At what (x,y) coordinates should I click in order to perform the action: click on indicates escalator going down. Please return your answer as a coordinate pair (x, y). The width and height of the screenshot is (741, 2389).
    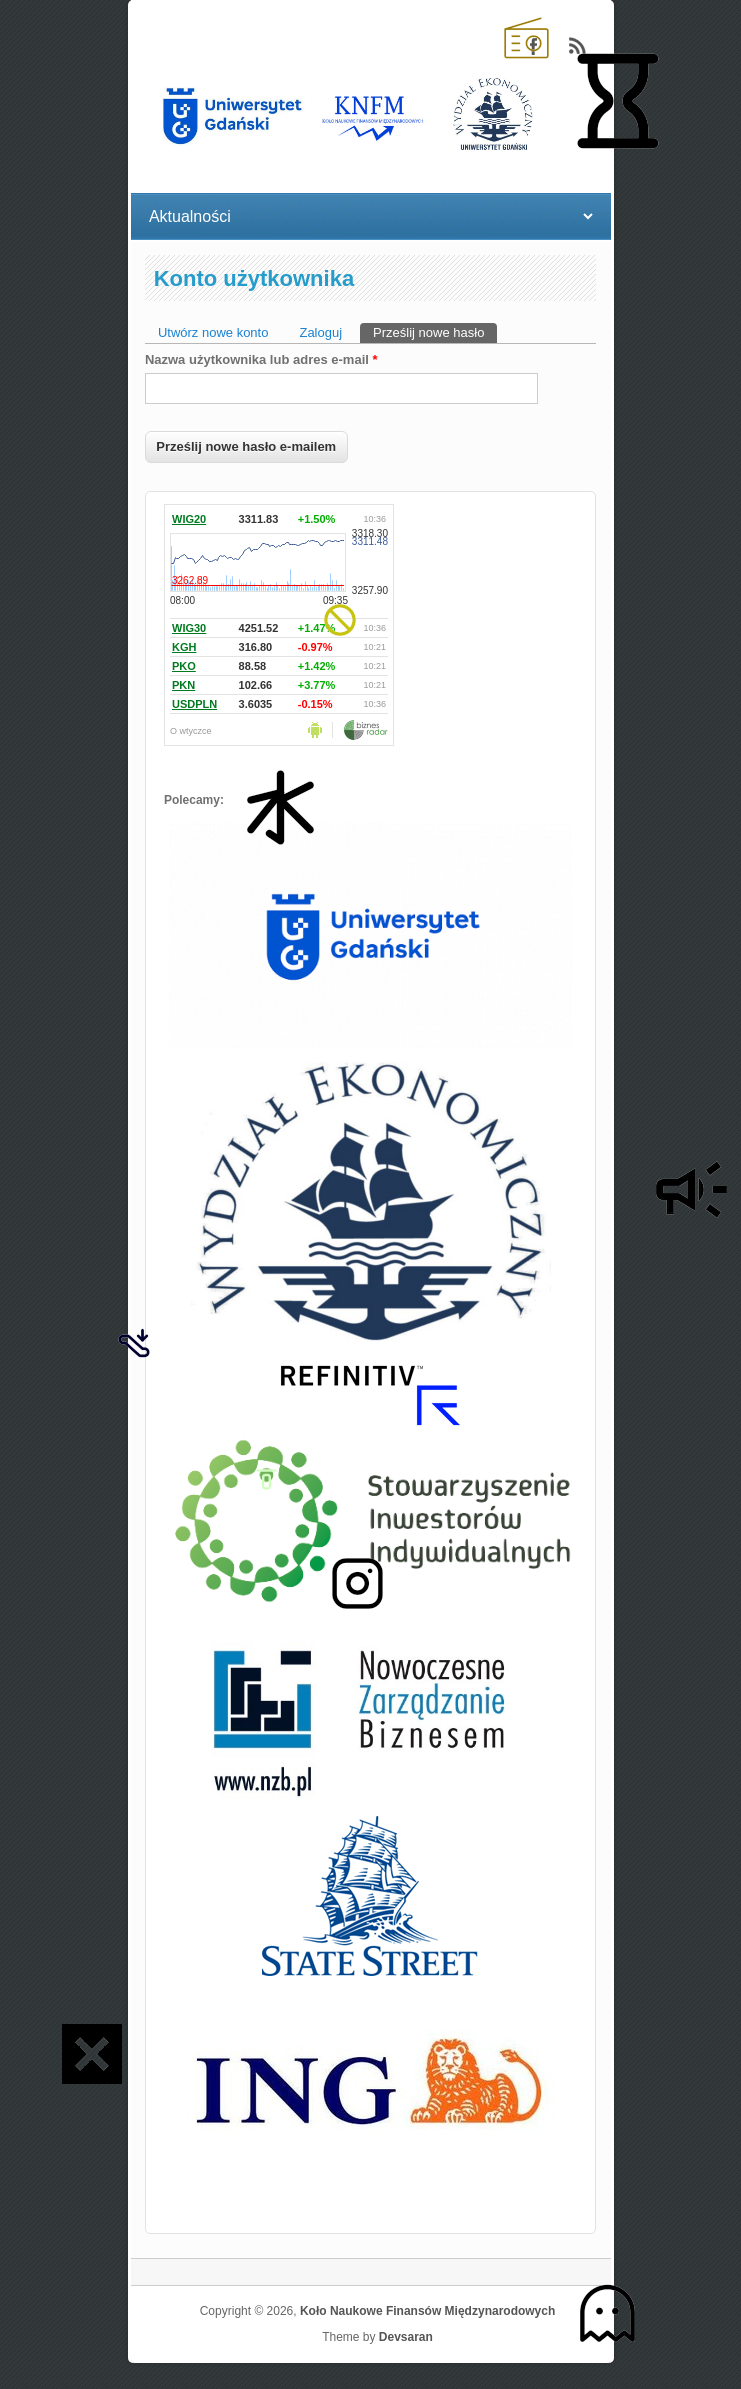
    Looking at the image, I should click on (134, 1343).